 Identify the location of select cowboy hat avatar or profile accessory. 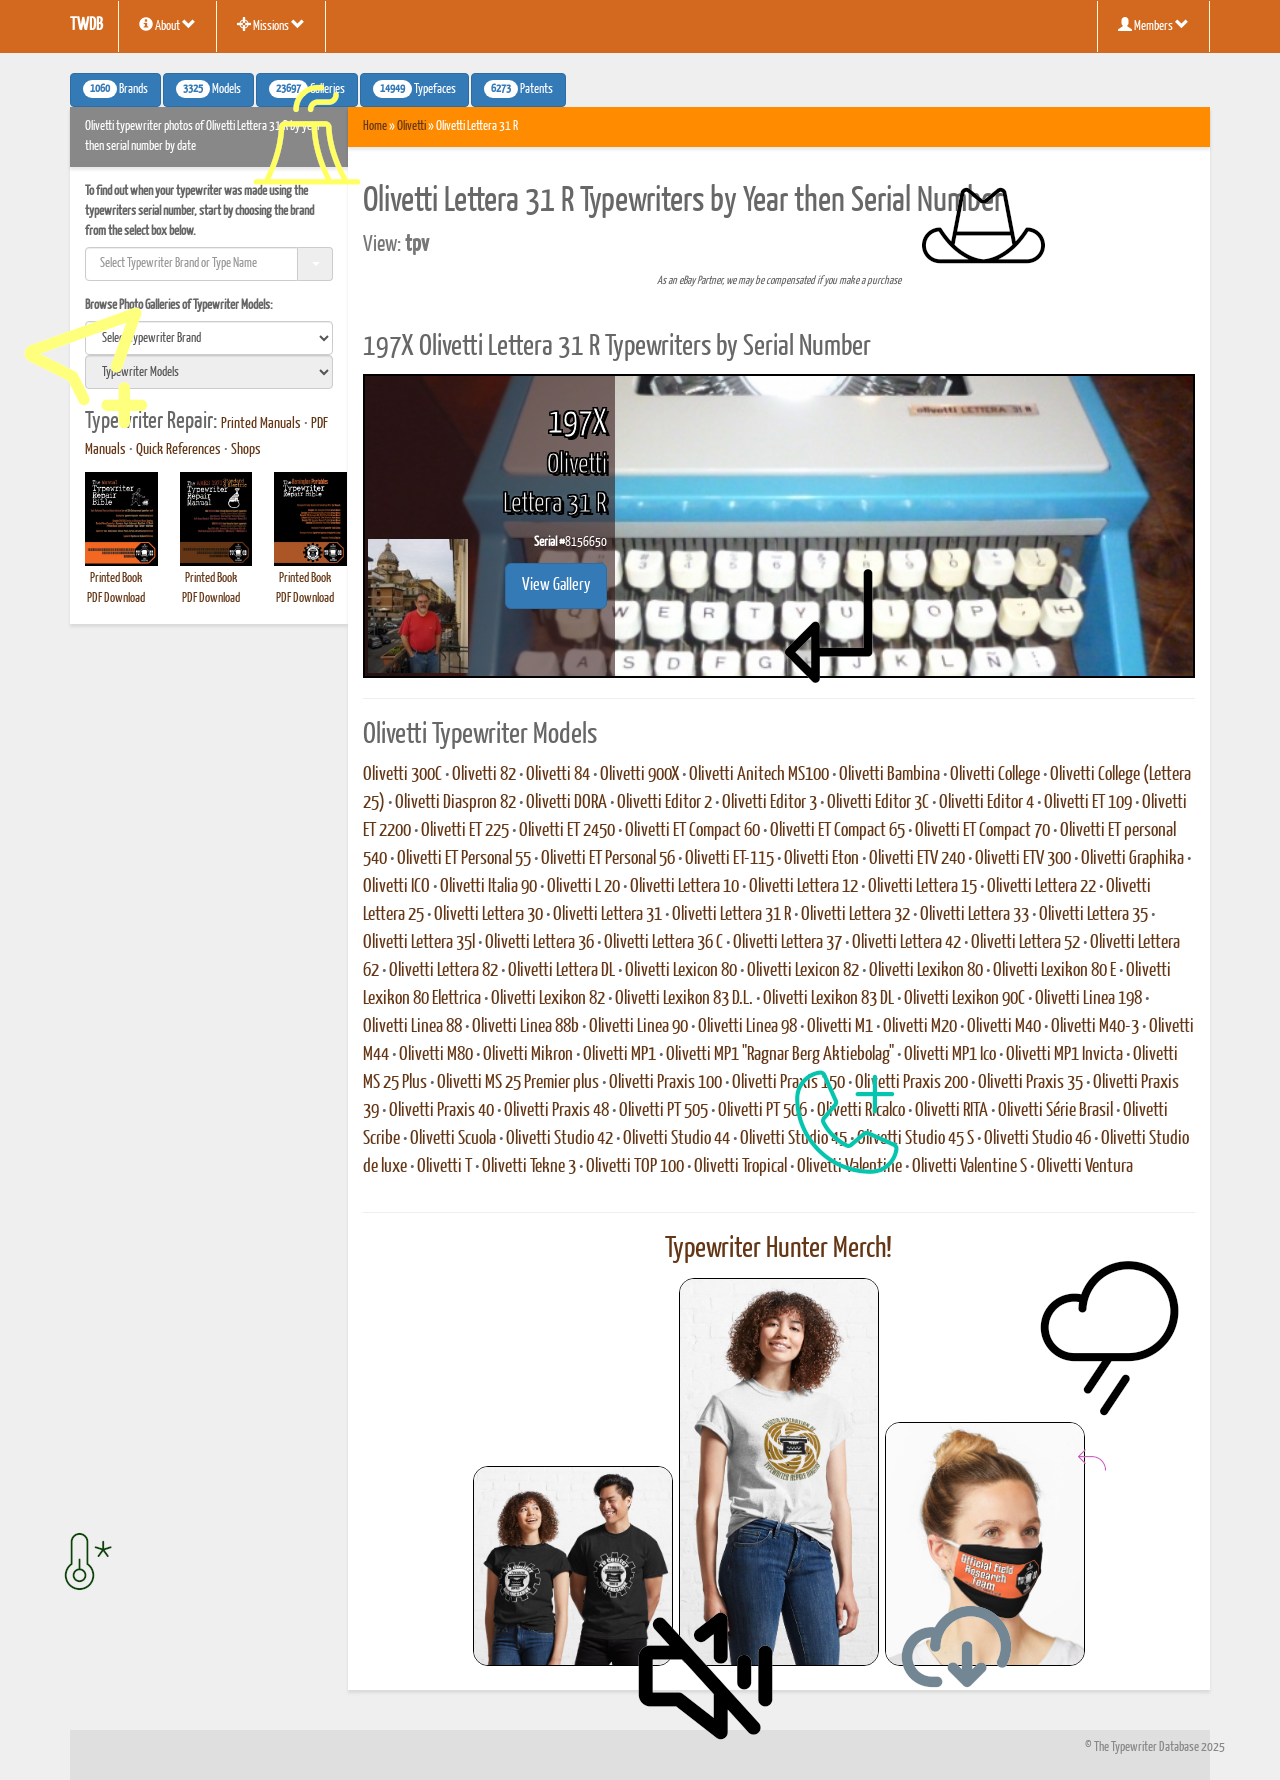
(983, 229).